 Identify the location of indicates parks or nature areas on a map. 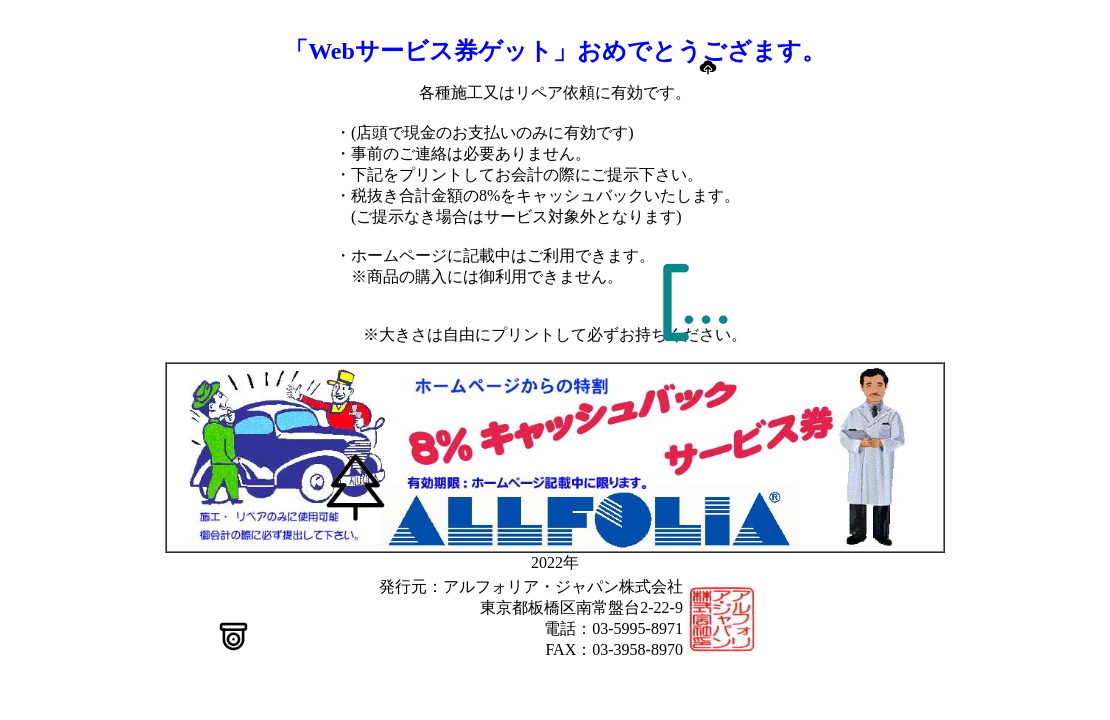
(355, 487).